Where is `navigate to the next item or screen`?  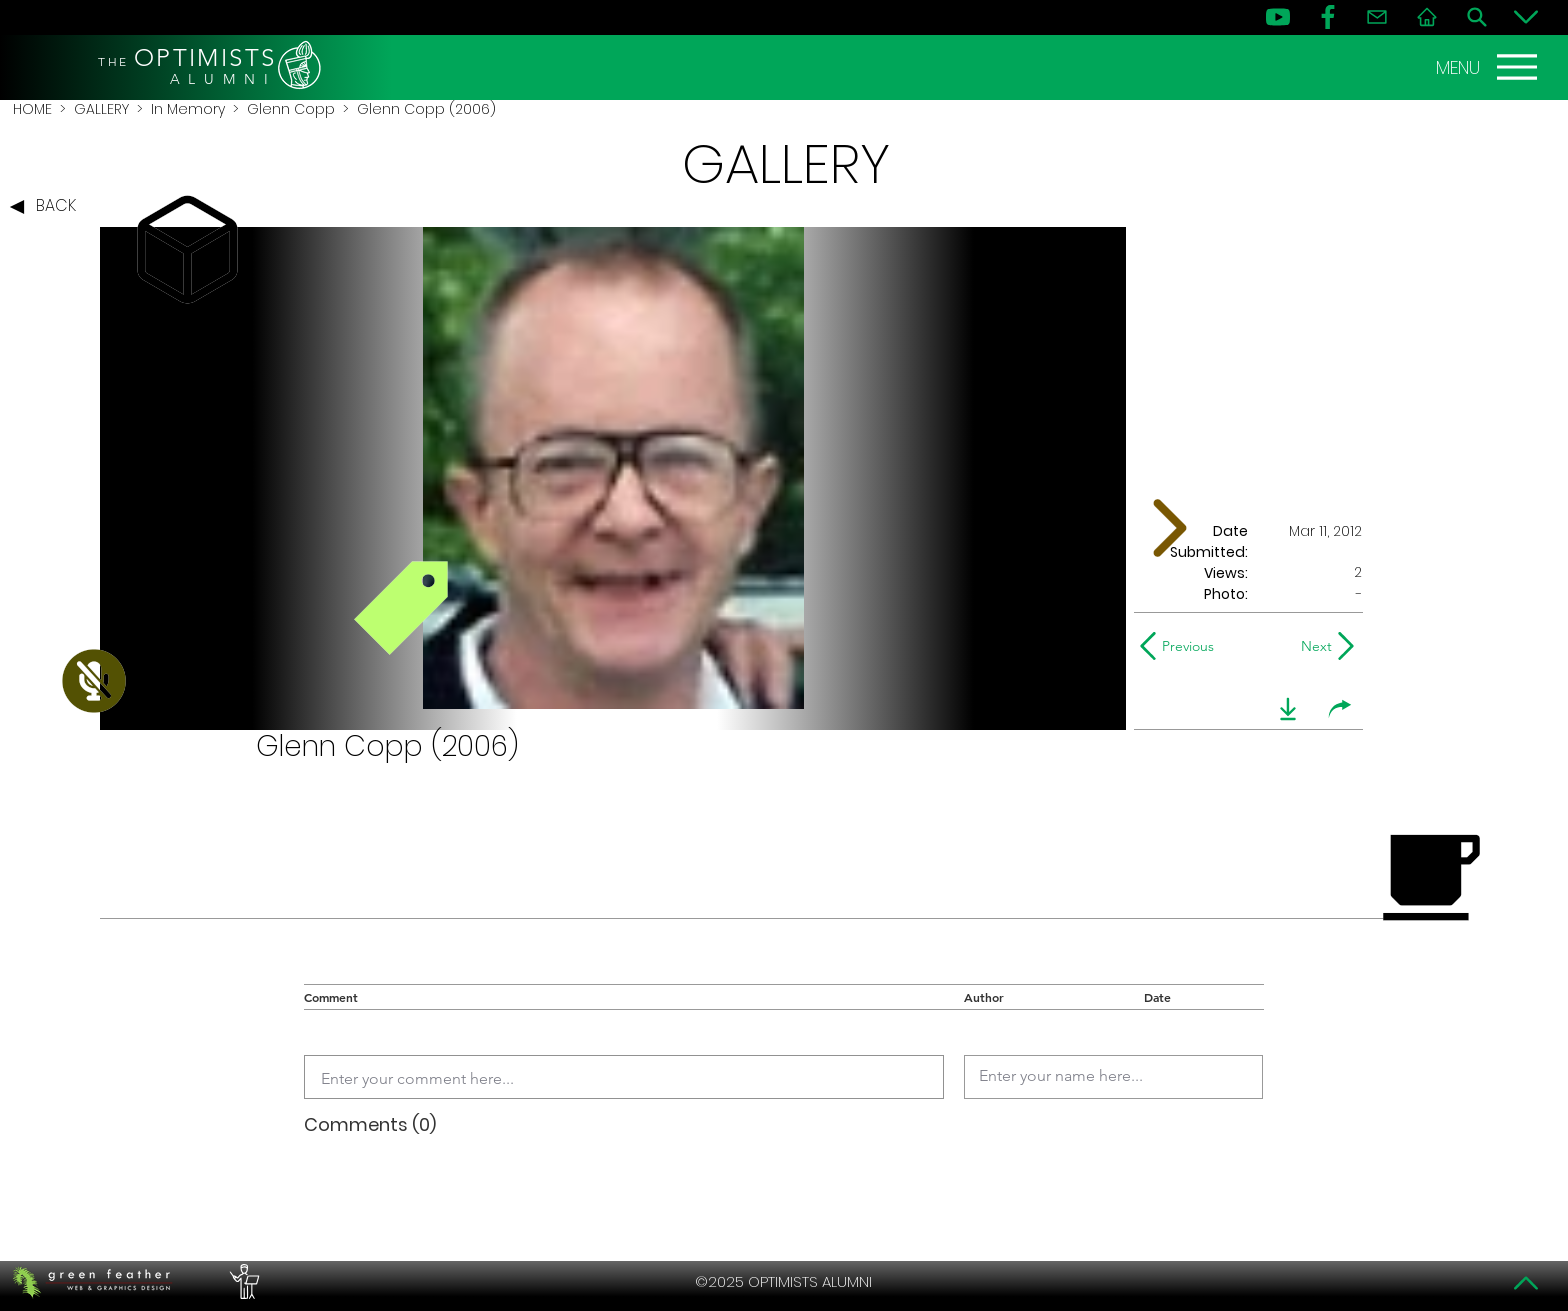 navigate to the next item or screen is located at coordinates (1170, 528).